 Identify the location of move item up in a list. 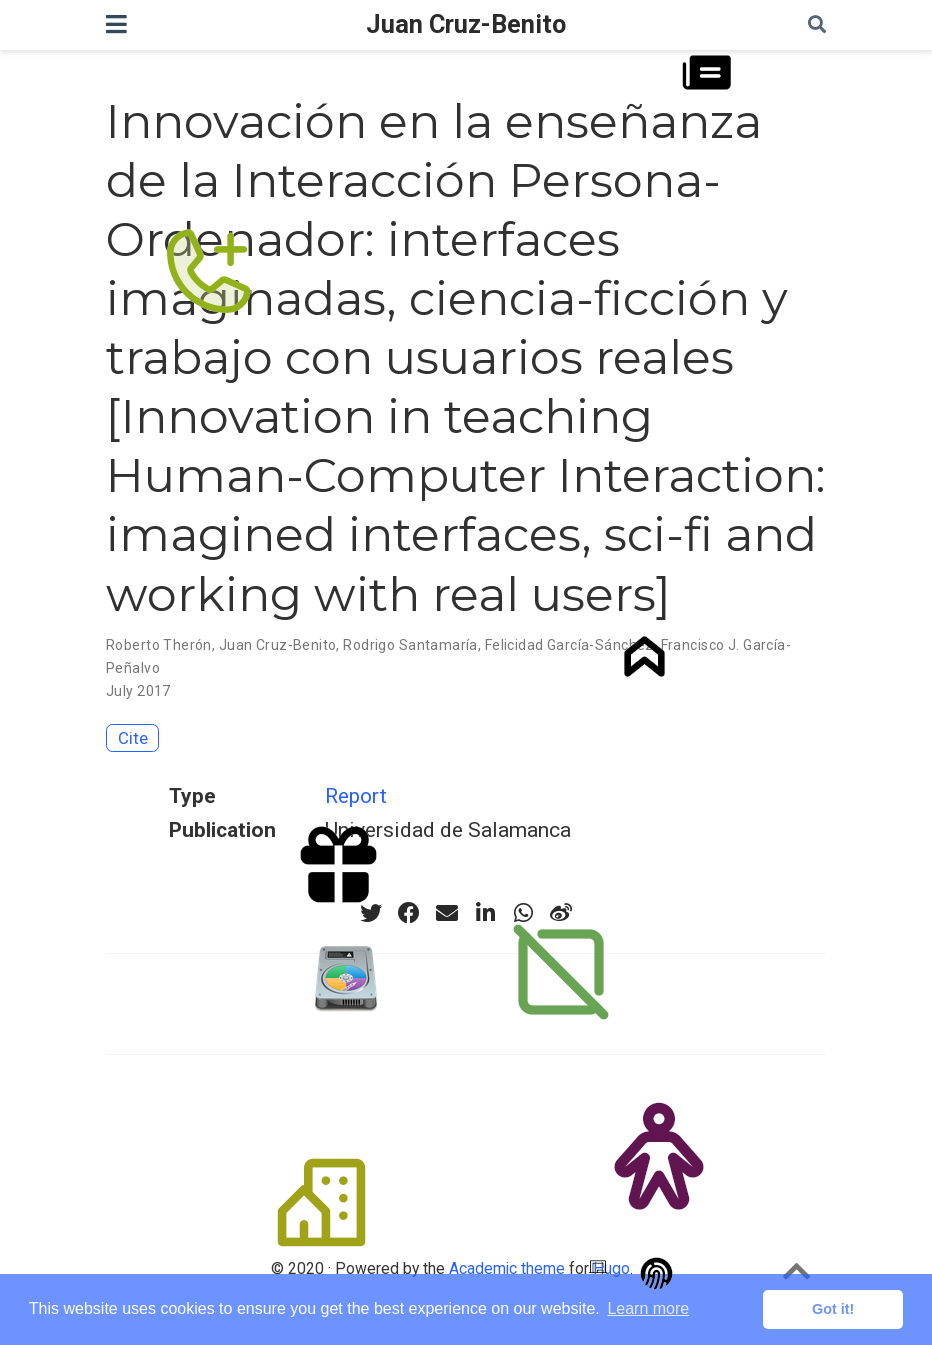
(644, 656).